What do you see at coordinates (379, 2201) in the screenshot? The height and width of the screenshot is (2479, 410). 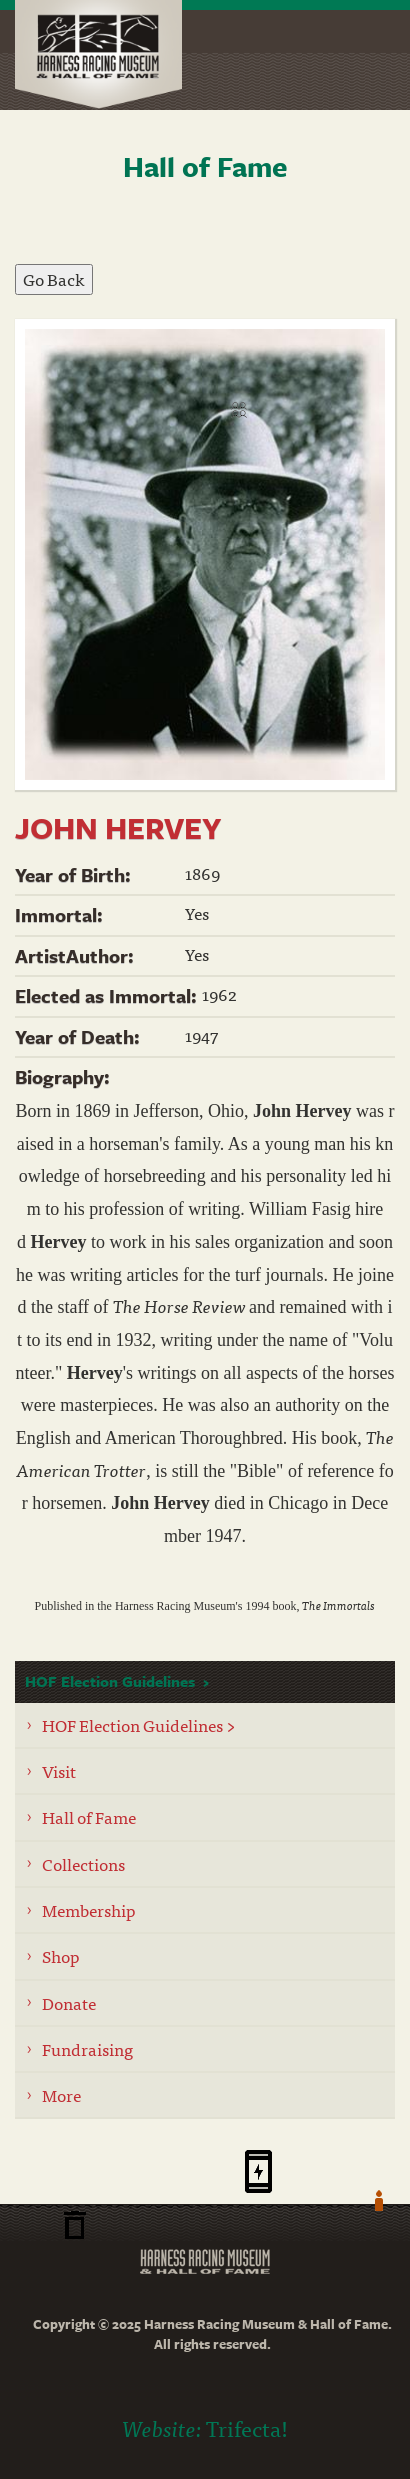 I see `access candle or ambient lighting mode` at bounding box center [379, 2201].